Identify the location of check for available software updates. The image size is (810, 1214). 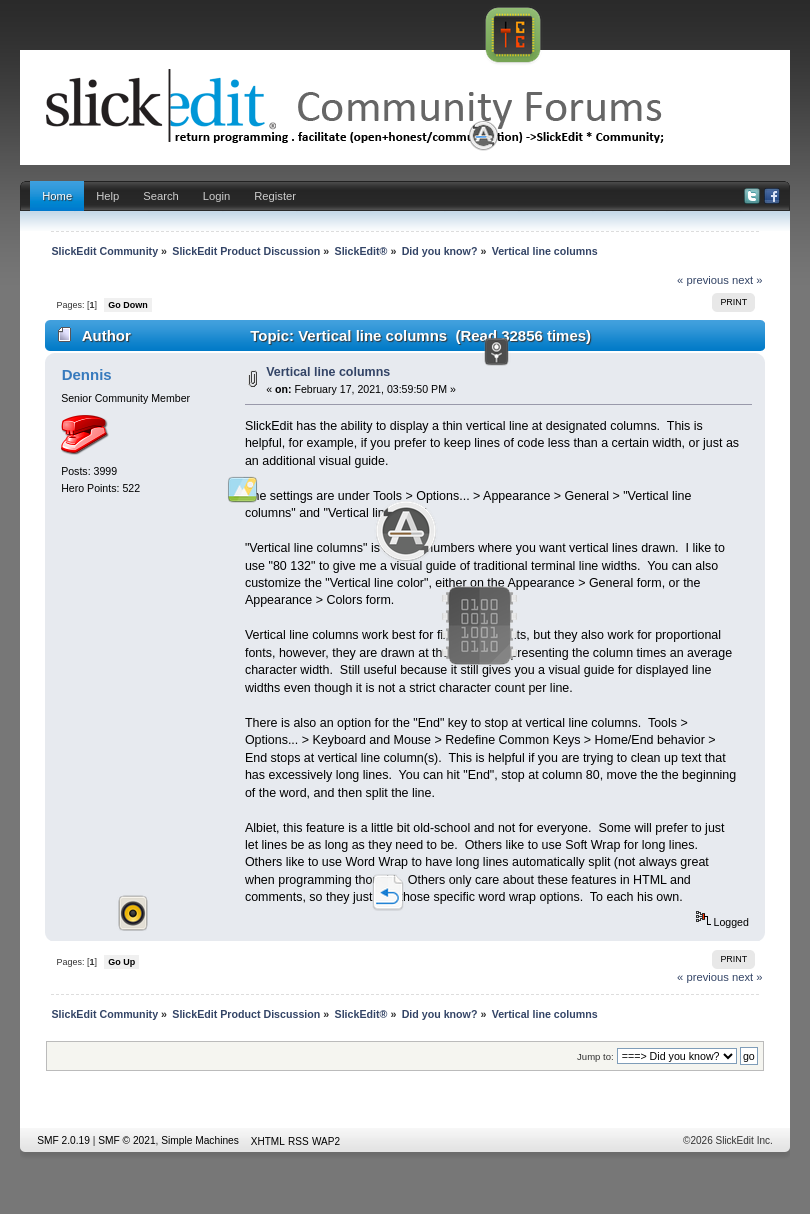
(406, 531).